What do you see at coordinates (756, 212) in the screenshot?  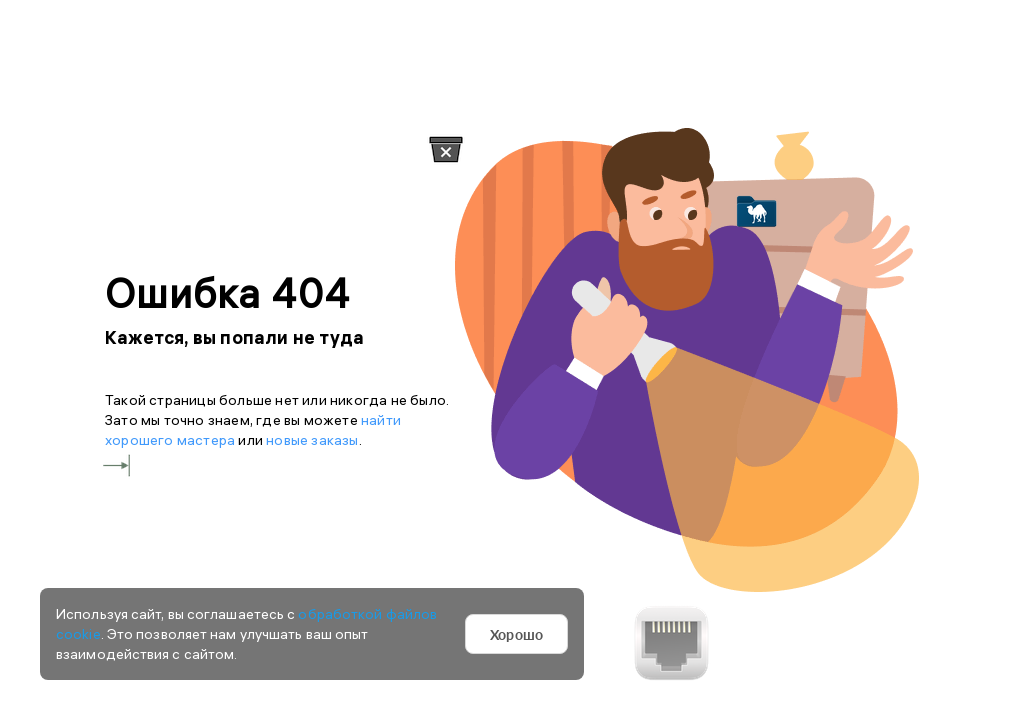 I see `folder containing perl scripts or projects` at bounding box center [756, 212].